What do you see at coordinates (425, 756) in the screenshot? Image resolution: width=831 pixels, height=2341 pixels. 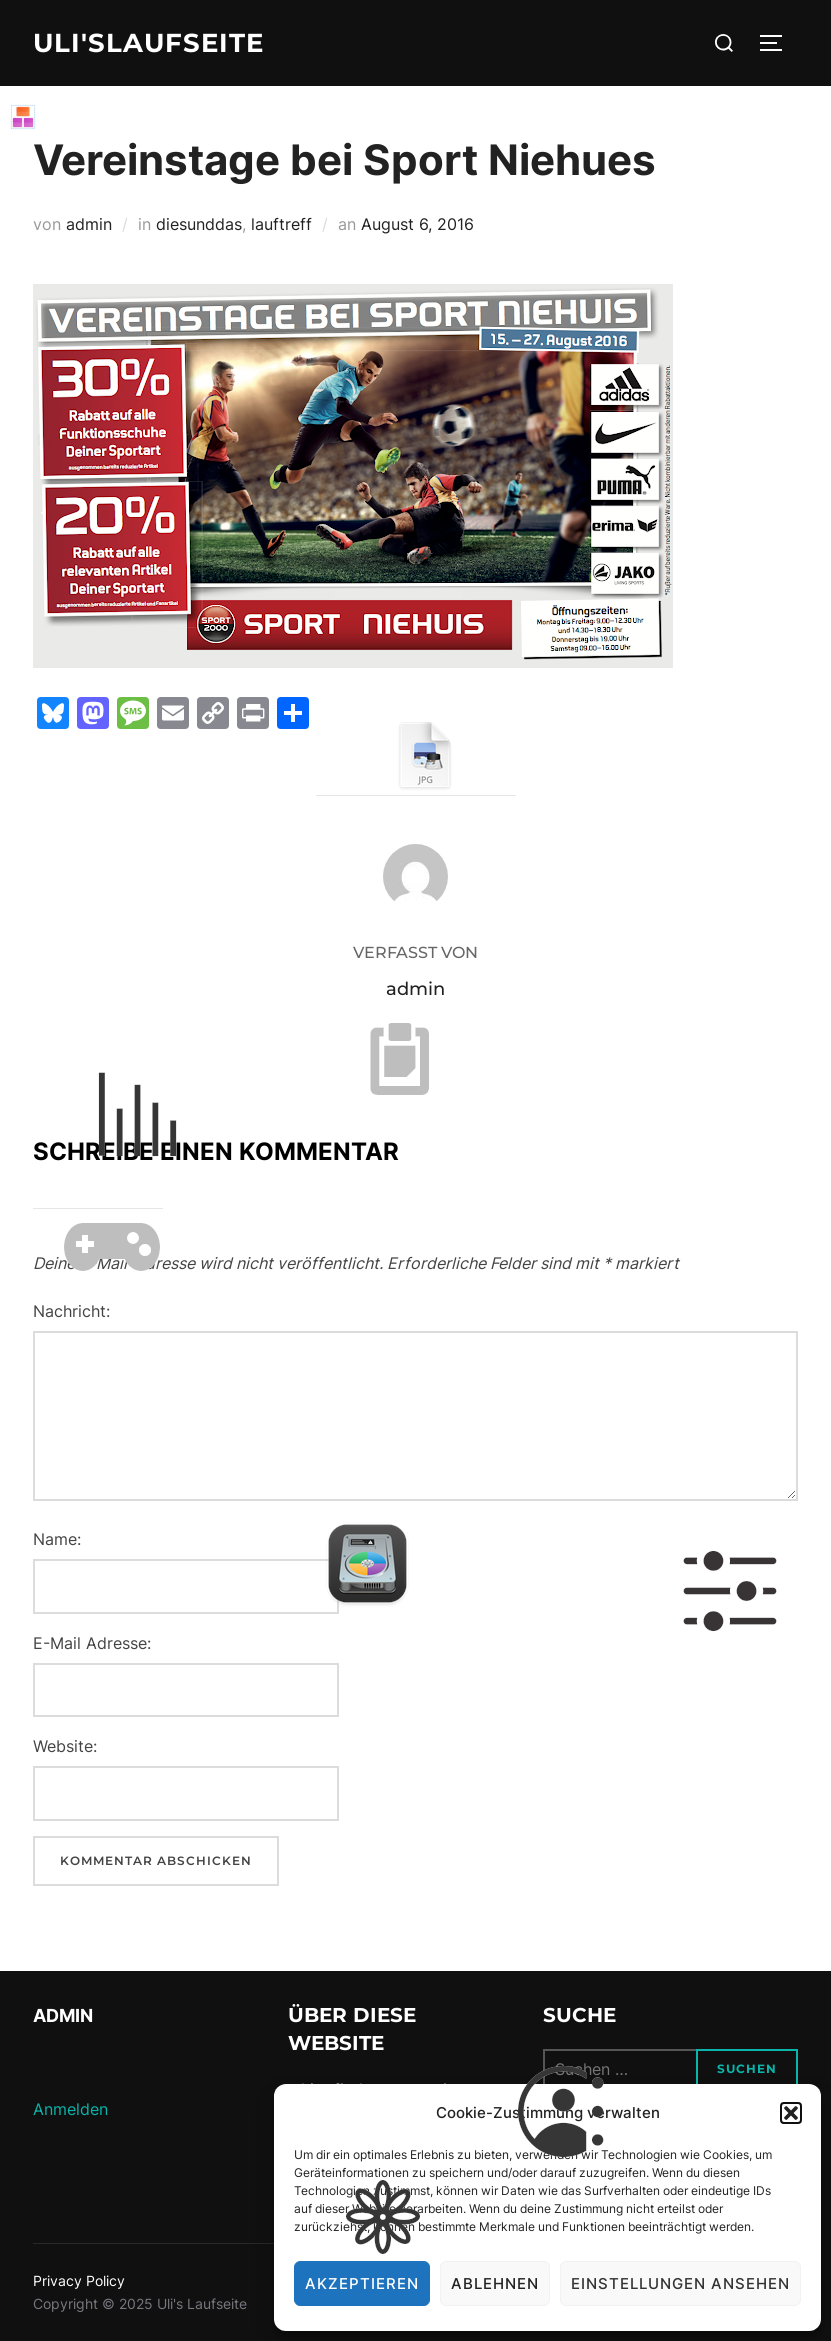 I see `a jpg image file` at bounding box center [425, 756].